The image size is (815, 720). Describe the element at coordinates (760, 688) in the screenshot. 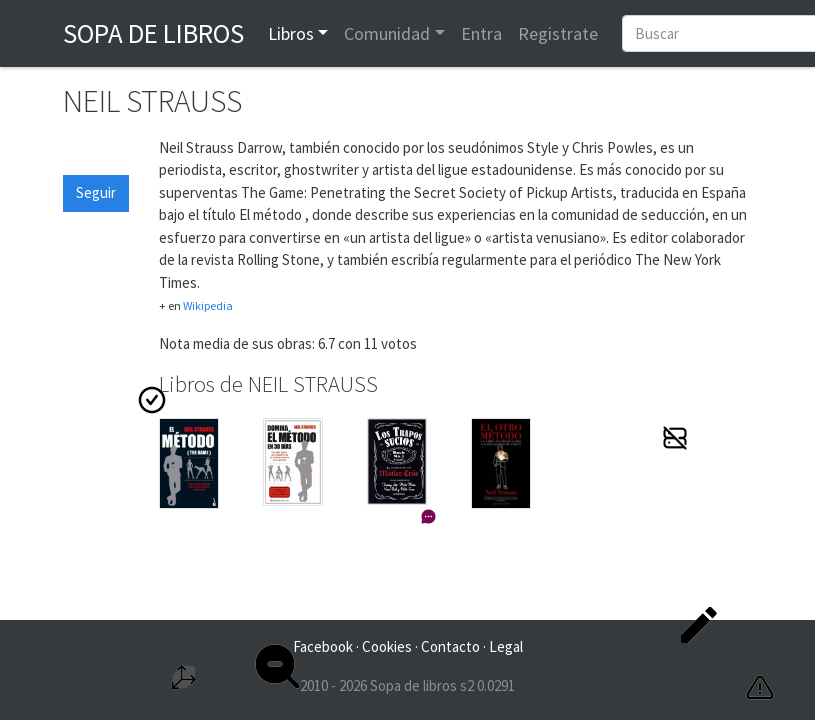

I see `indicates a warning or caution state` at that location.